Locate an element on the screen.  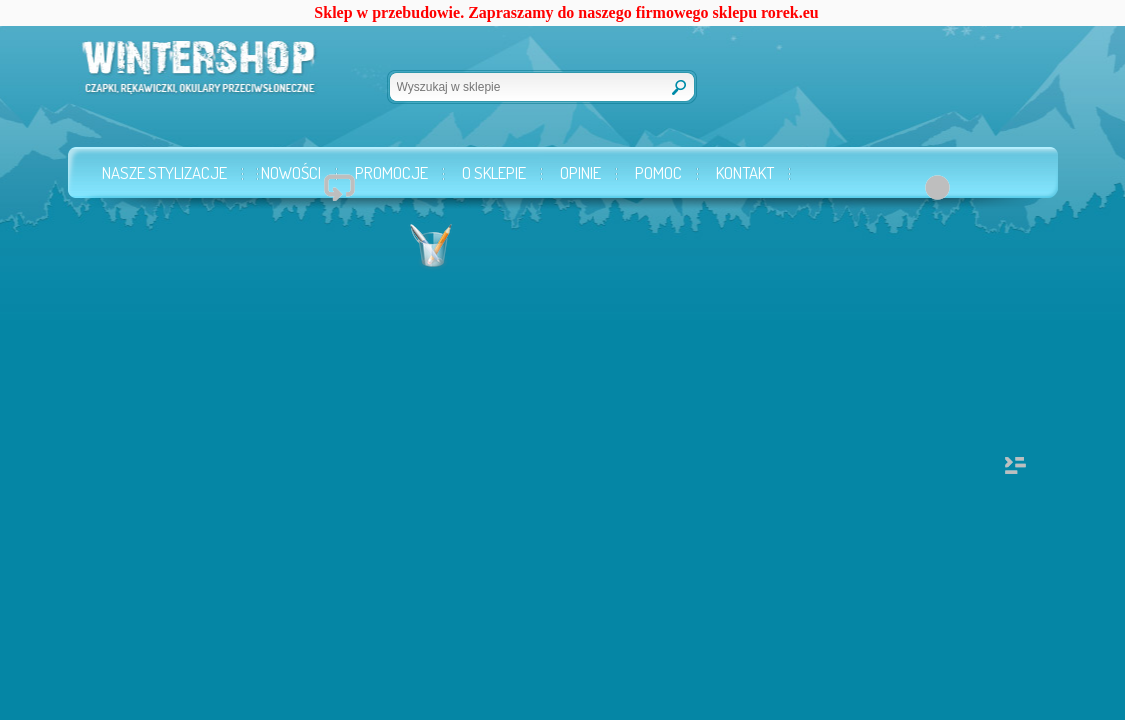
access office and productivity applications is located at coordinates (432, 245).